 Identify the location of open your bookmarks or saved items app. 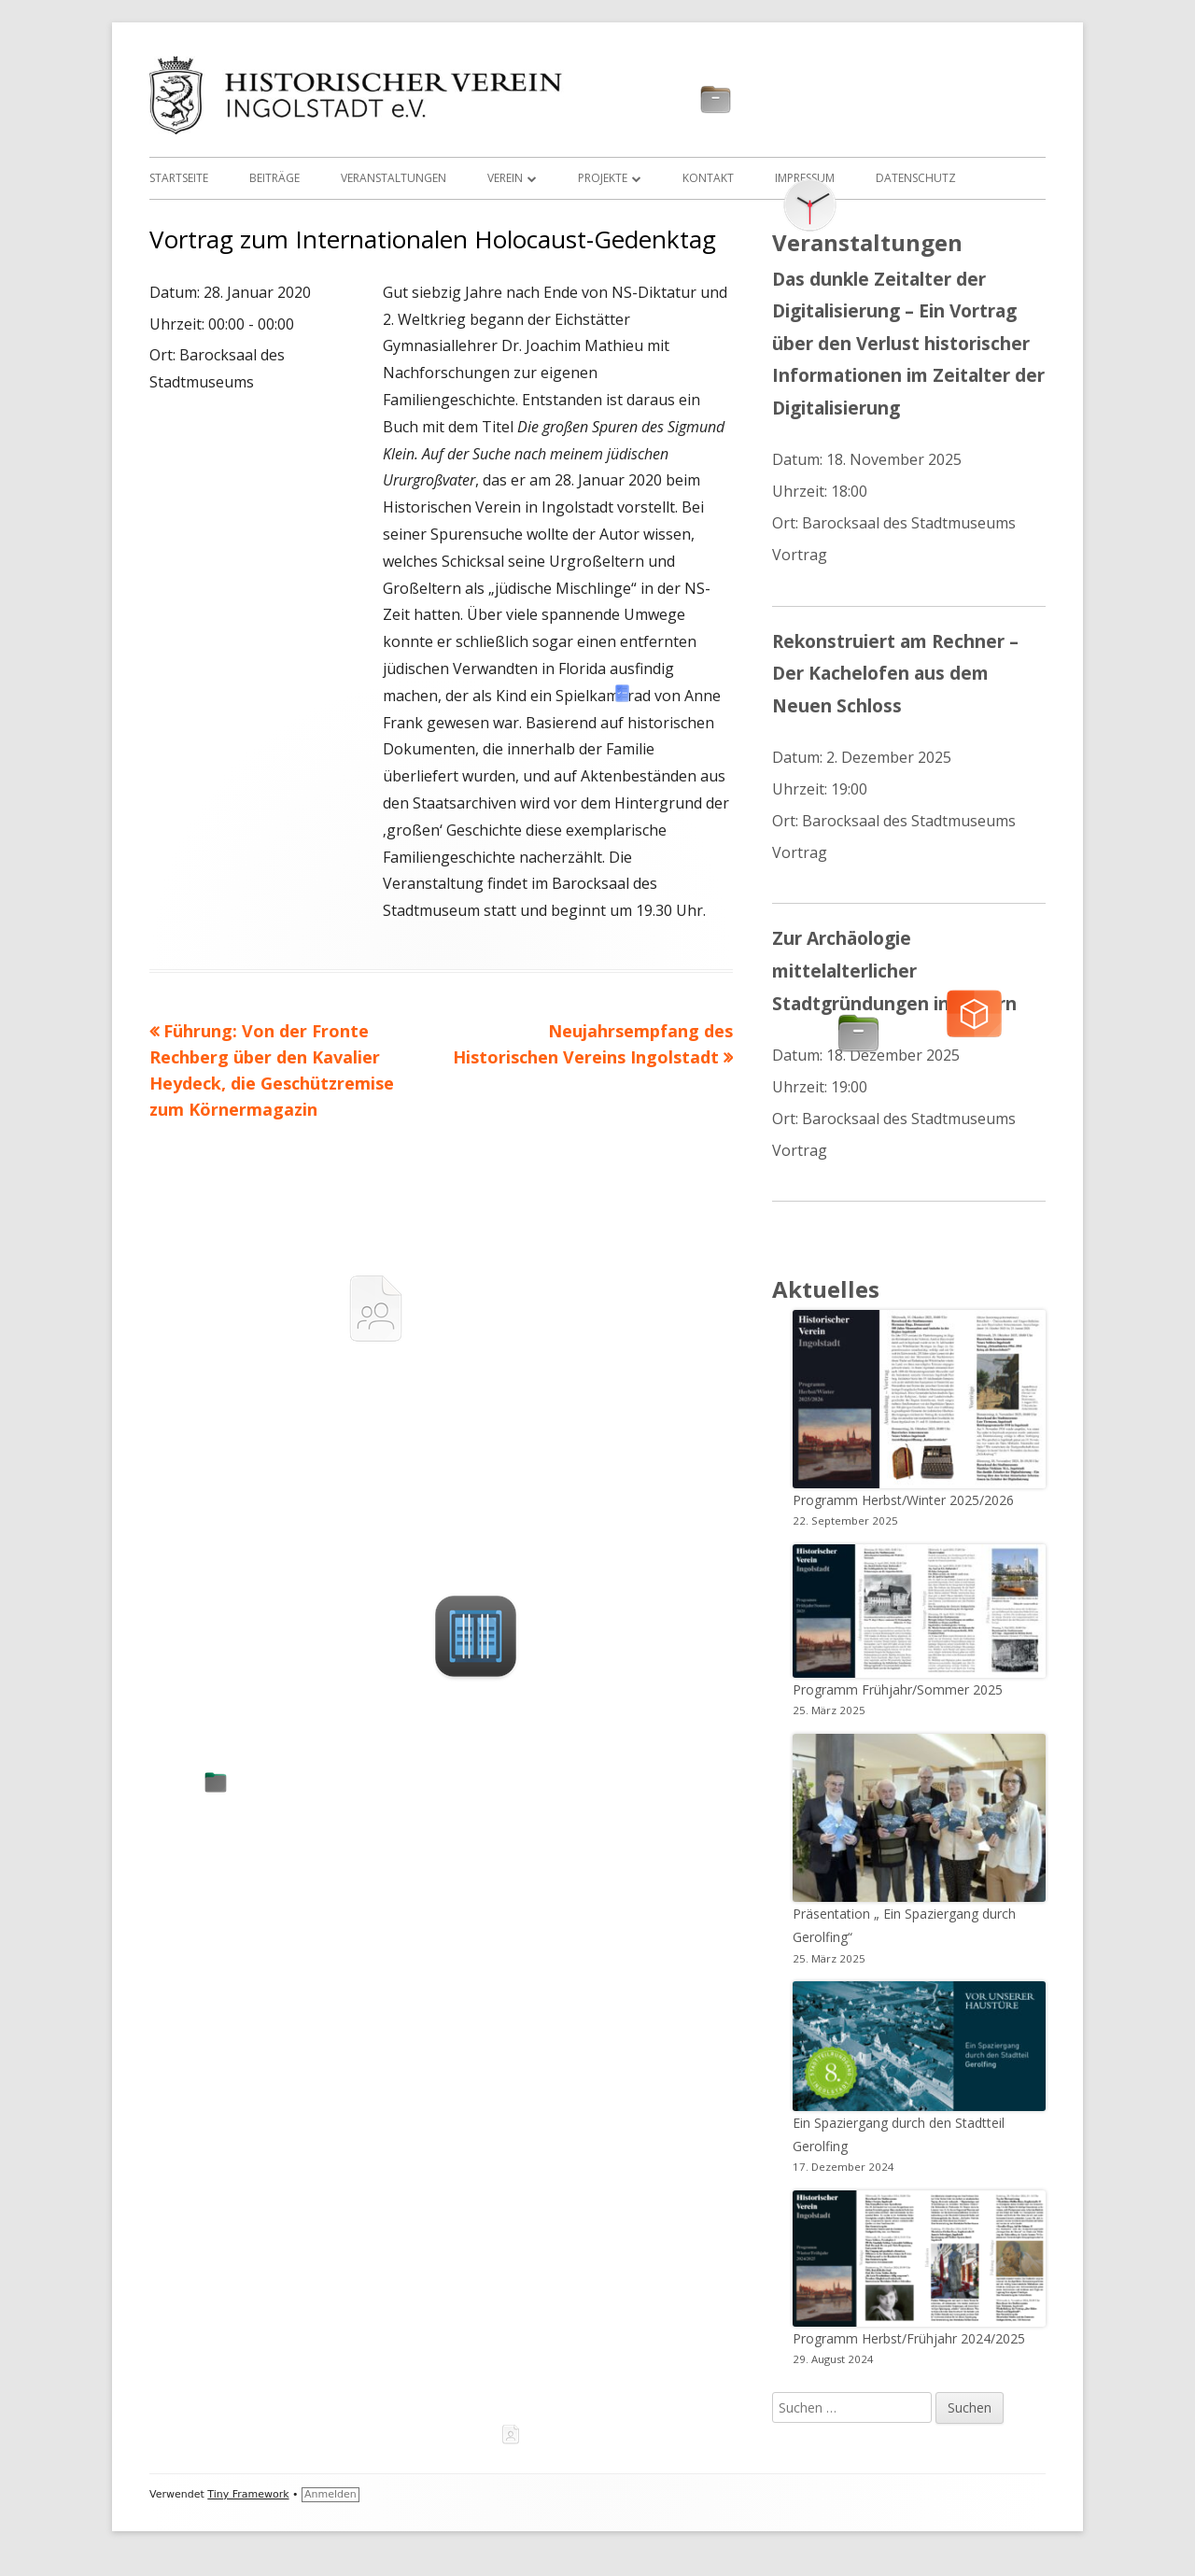
(622, 693).